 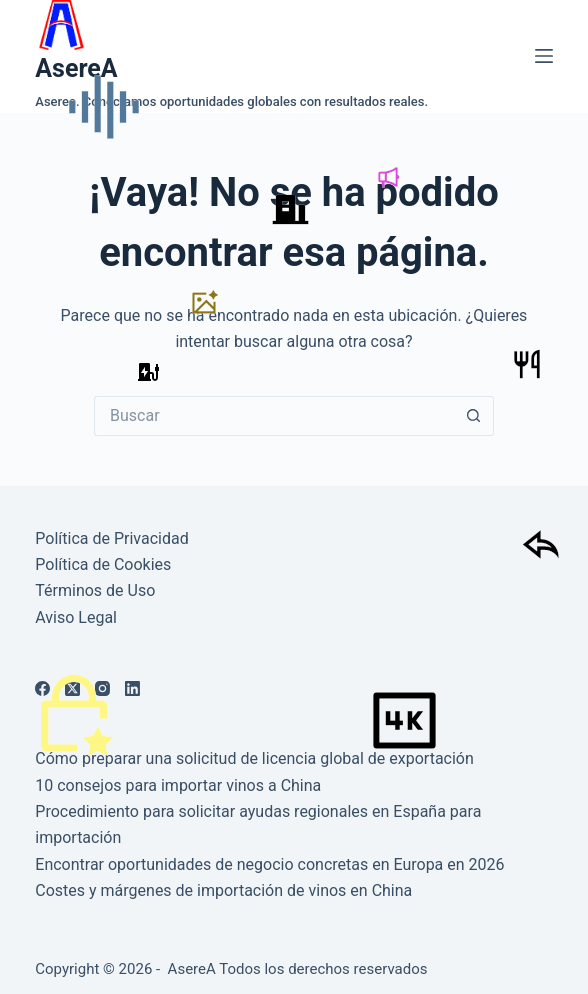 I want to click on make an announcement or broadcast, so click(x=388, y=177).